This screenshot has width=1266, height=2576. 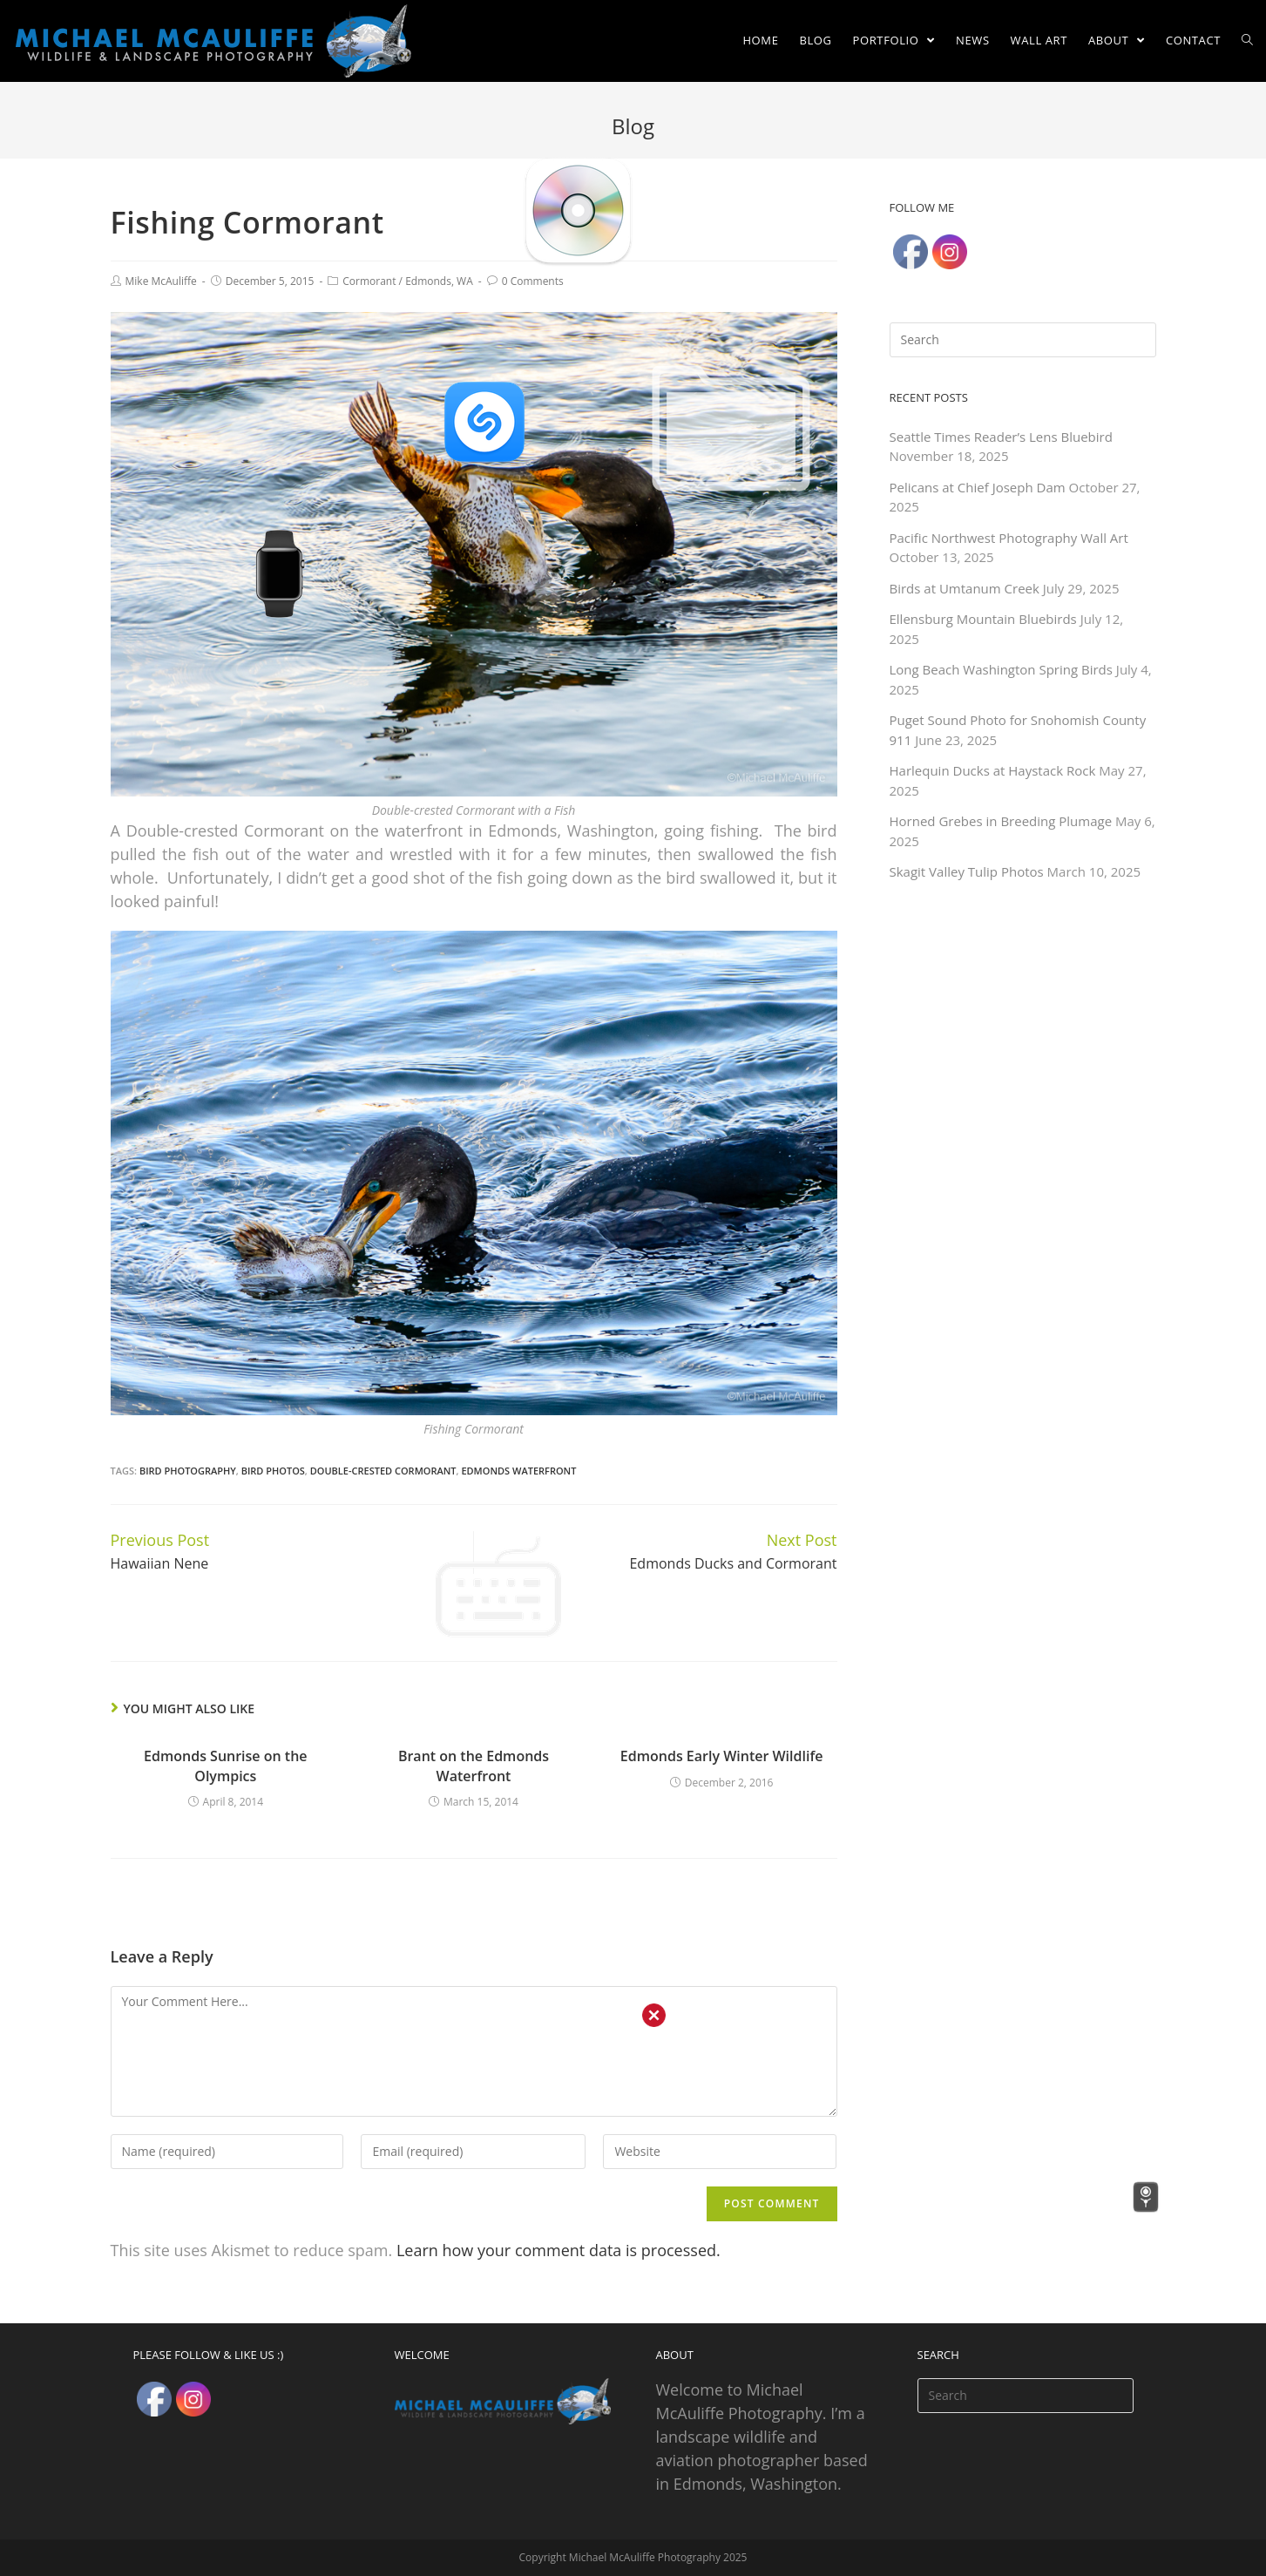 I want to click on cancel the current action or operation, so click(x=653, y=2015).